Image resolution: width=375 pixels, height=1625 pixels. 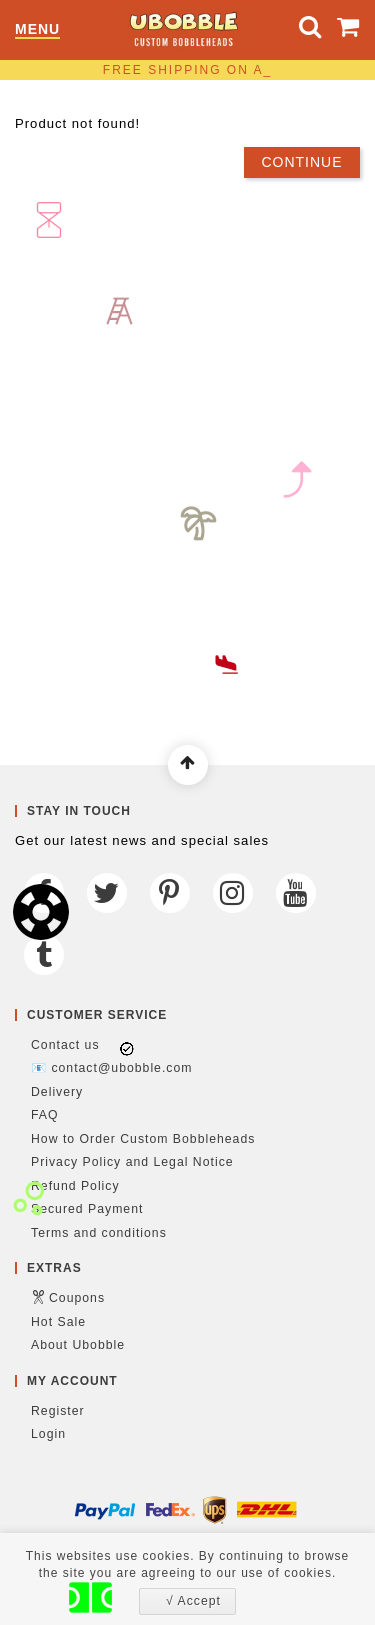 I want to click on access tools or equipment section, so click(x=120, y=311).